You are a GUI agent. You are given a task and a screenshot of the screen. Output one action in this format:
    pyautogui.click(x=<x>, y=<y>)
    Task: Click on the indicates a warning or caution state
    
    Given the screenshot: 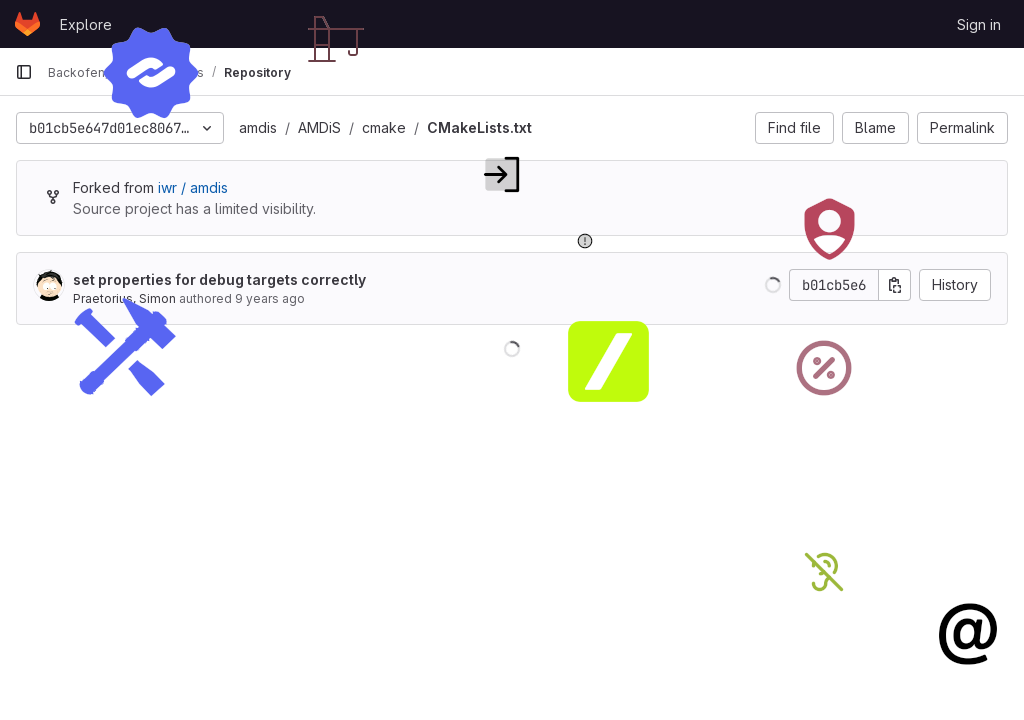 What is the action you would take?
    pyautogui.click(x=585, y=241)
    